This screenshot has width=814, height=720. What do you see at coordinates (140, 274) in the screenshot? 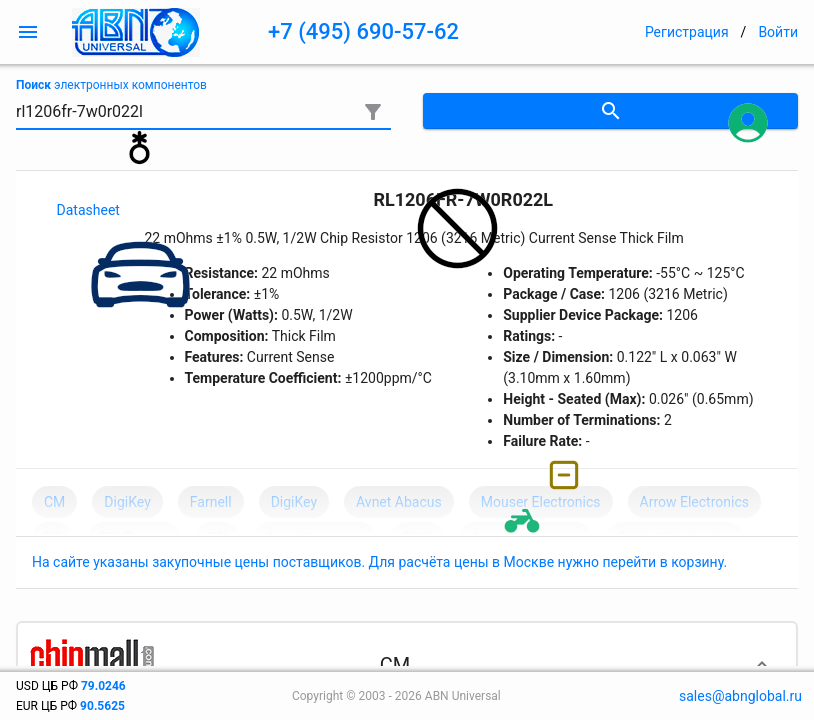
I see `select sports car or performance vehicle option` at bounding box center [140, 274].